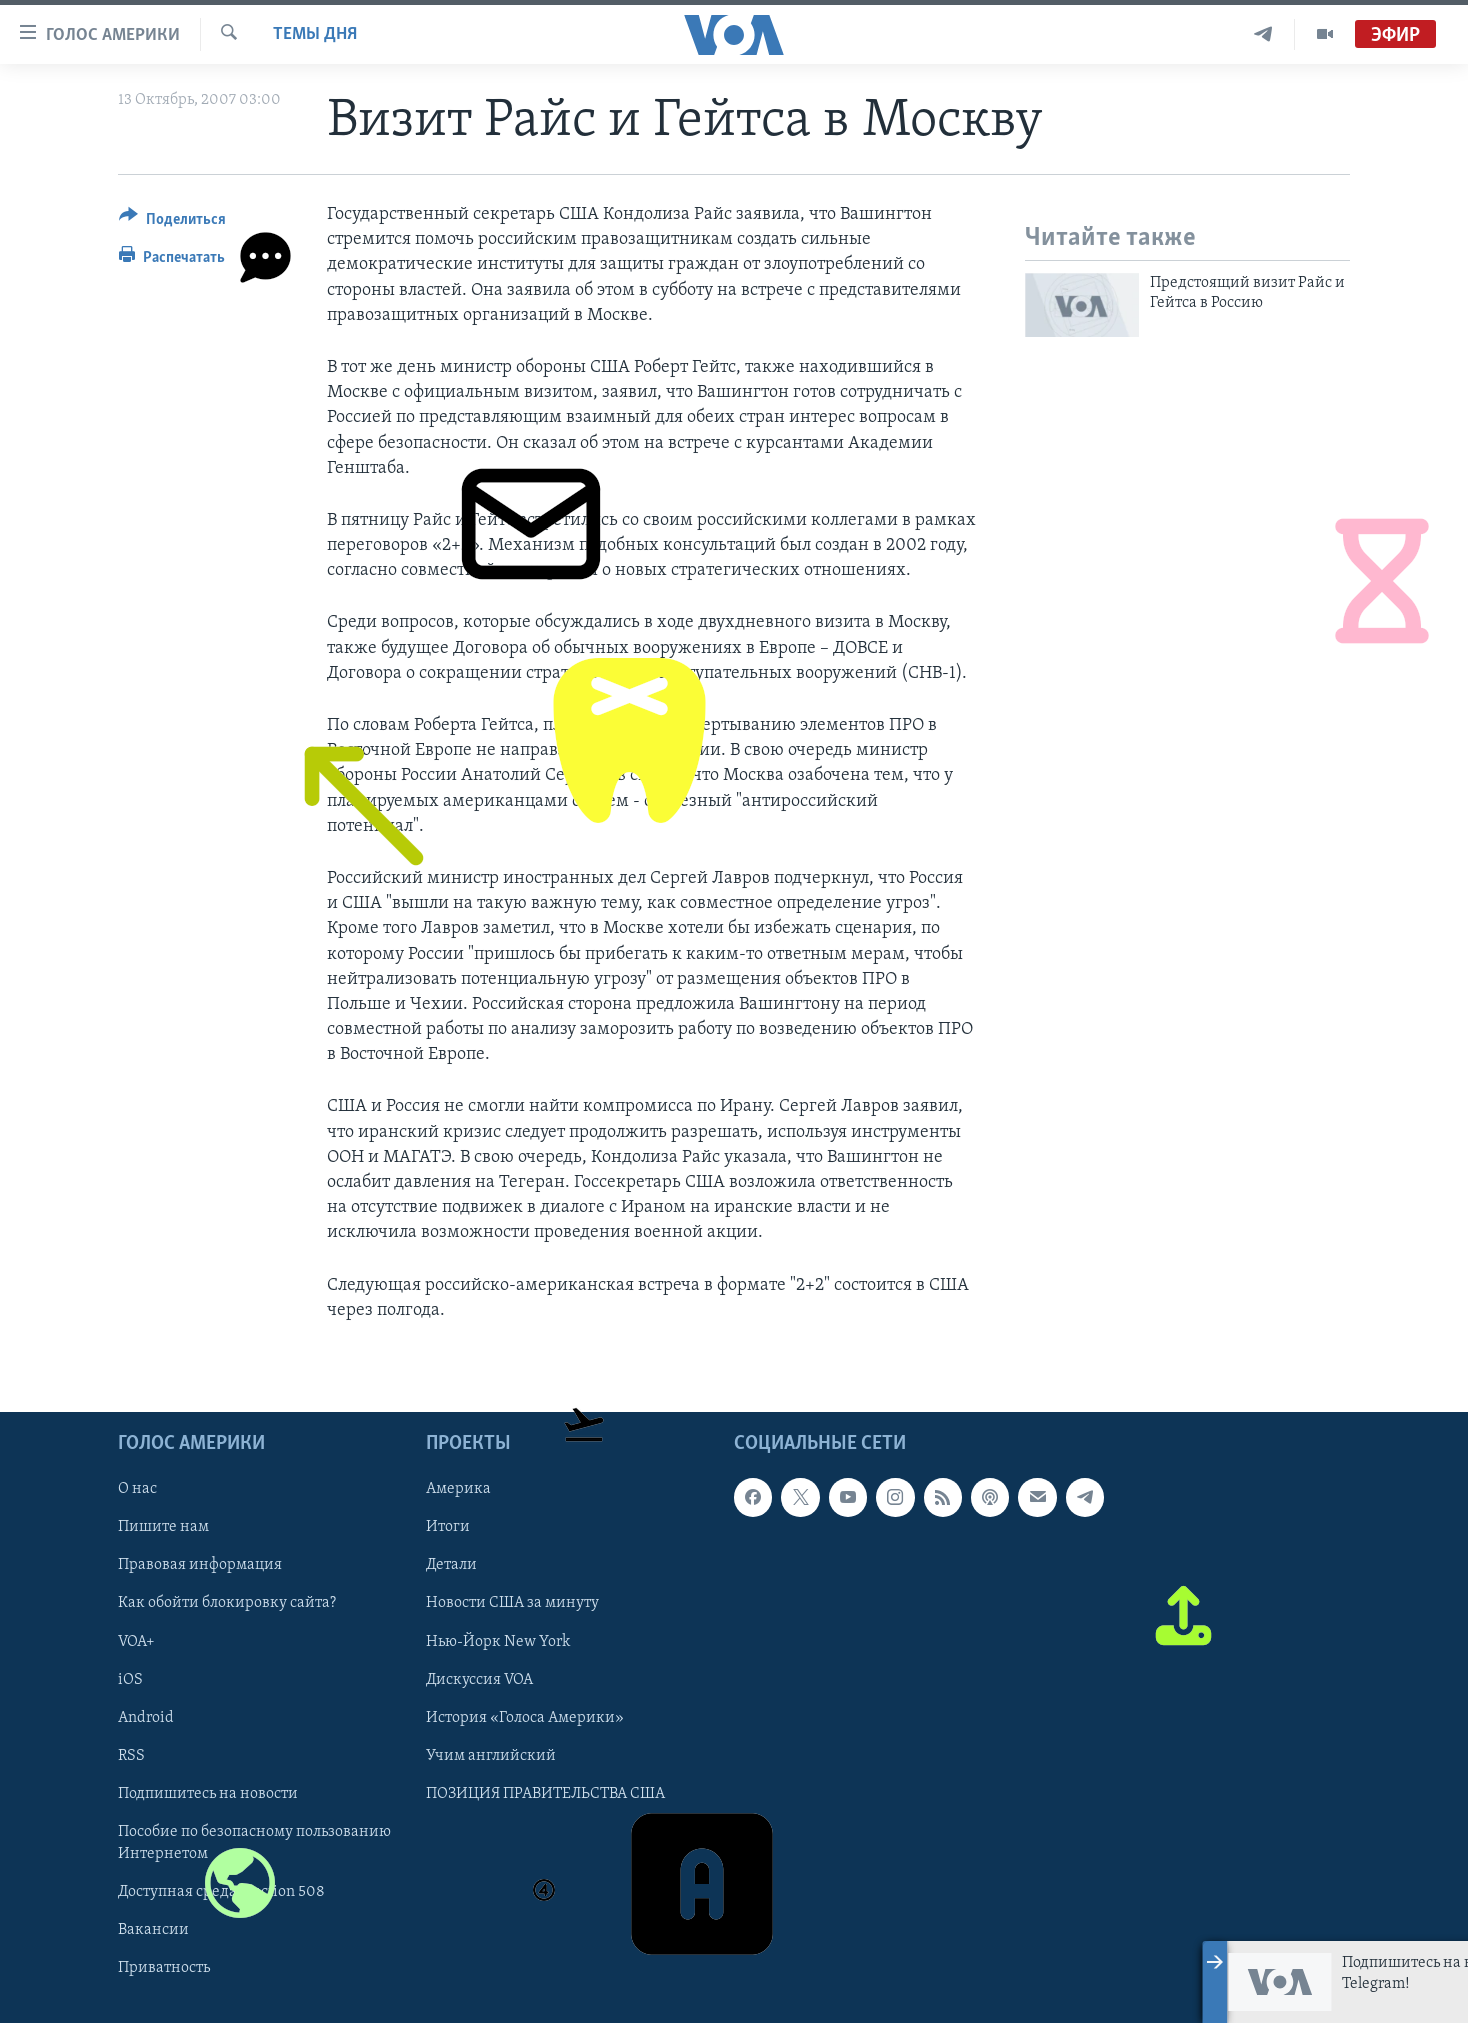 The image size is (1468, 2023). What do you see at coordinates (364, 806) in the screenshot?
I see `move item to upper left corner` at bounding box center [364, 806].